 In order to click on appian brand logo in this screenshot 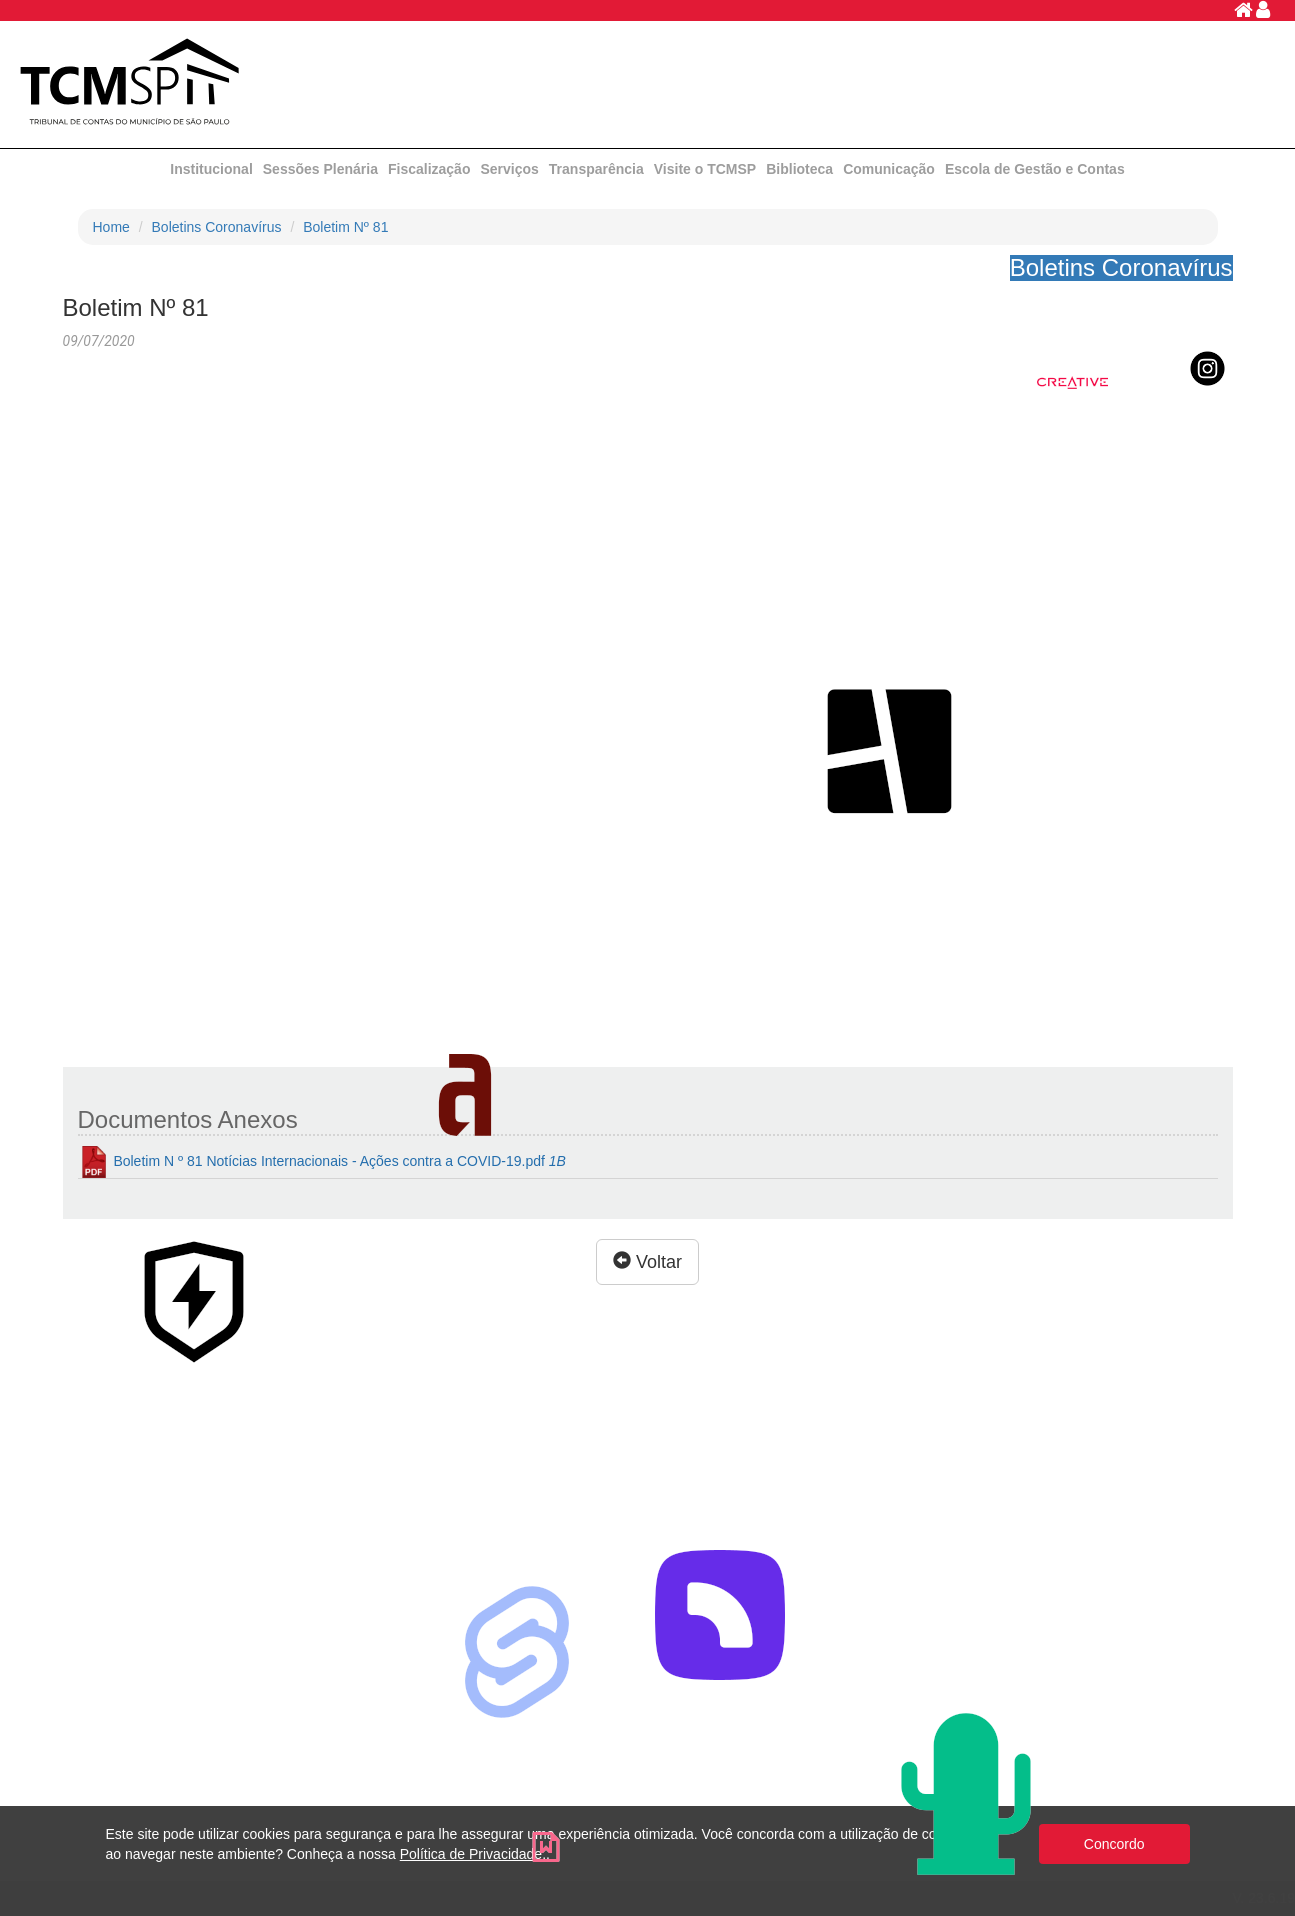, I will do `click(465, 1095)`.